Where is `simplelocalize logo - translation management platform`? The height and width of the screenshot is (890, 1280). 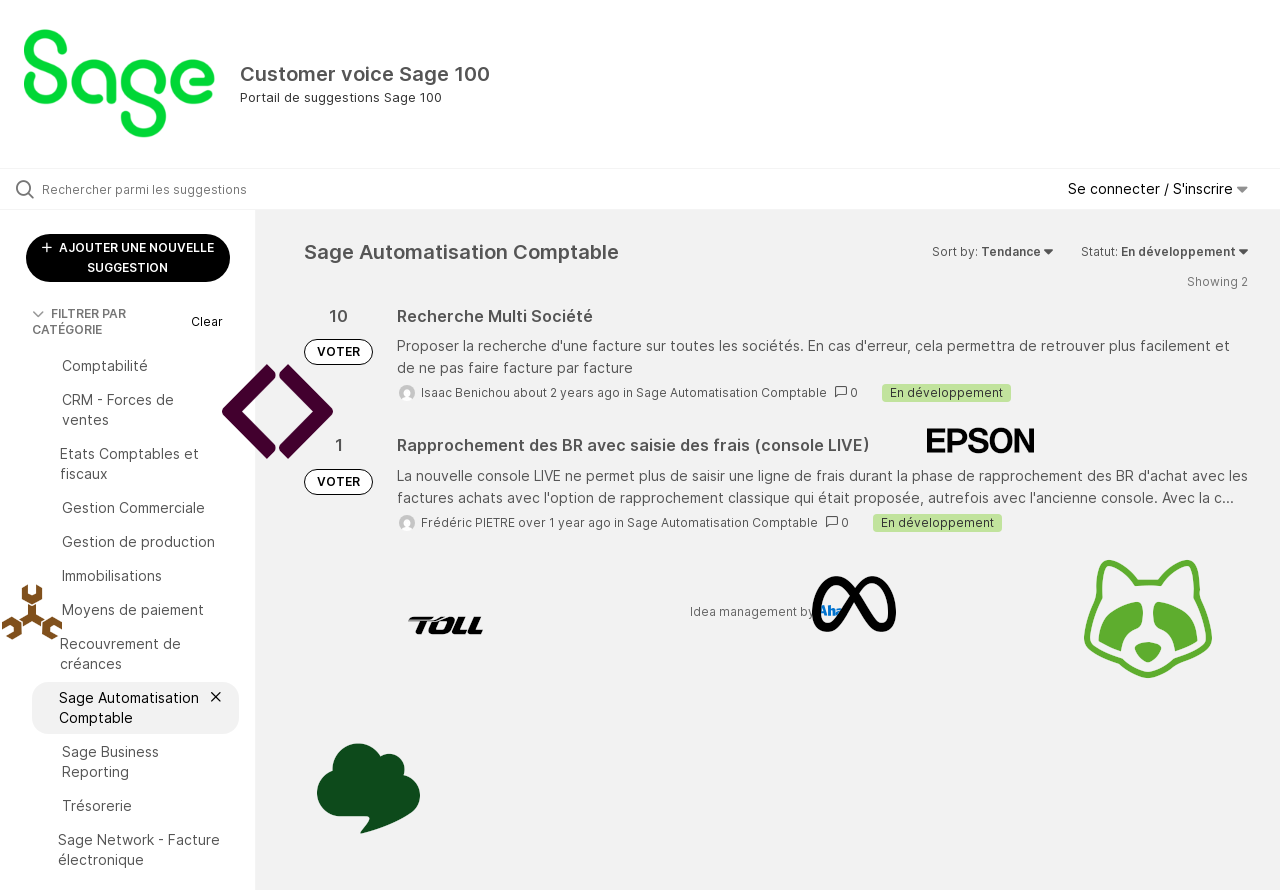 simplelocalize logo - translation management platform is located at coordinates (368, 788).